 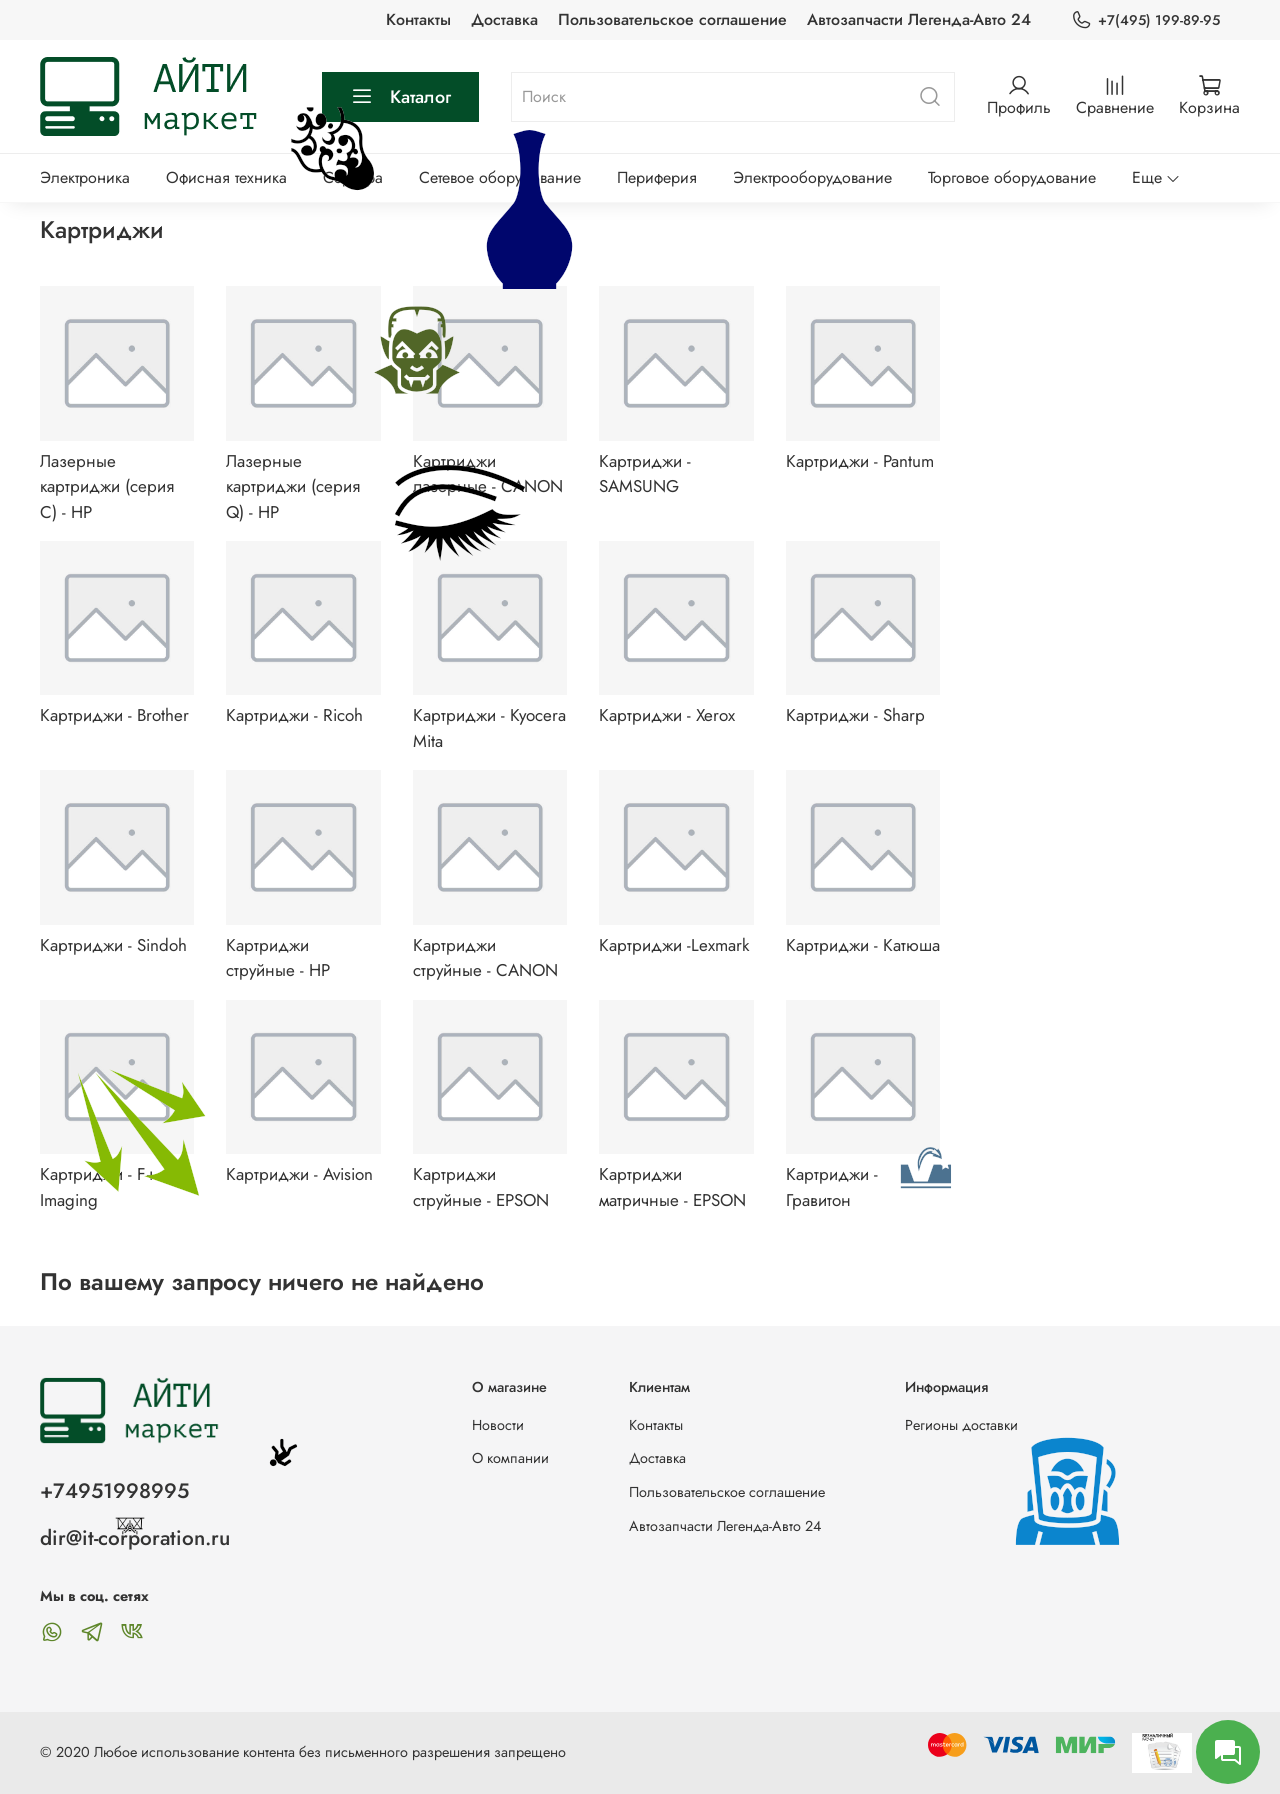 What do you see at coordinates (1067, 1488) in the screenshot?
I see `indicates hazardous material or contamination zone` at bounding box center [1067, 1488].